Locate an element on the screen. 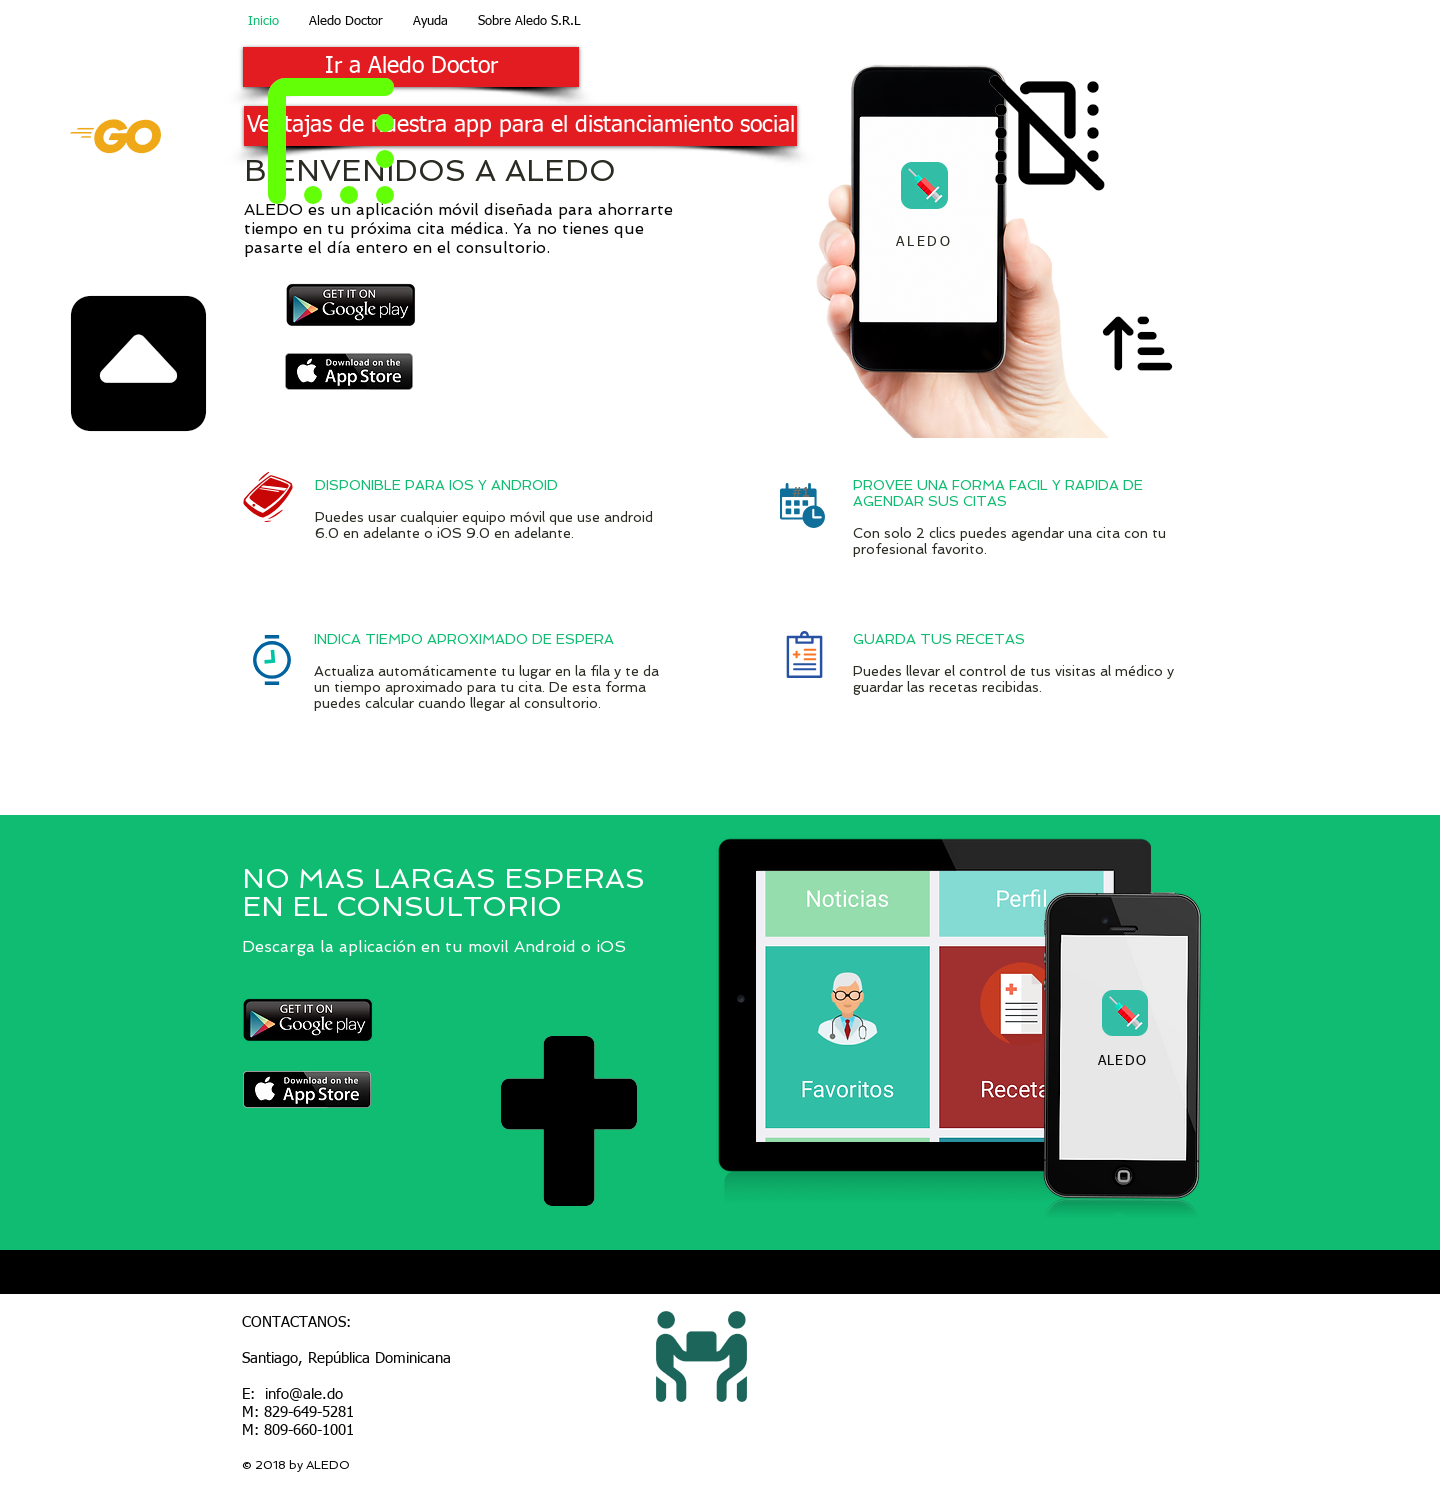 The width and height of the screenshot is (1440, 1490). sort items from smallest to largest is located at coordinates (1137, 343).